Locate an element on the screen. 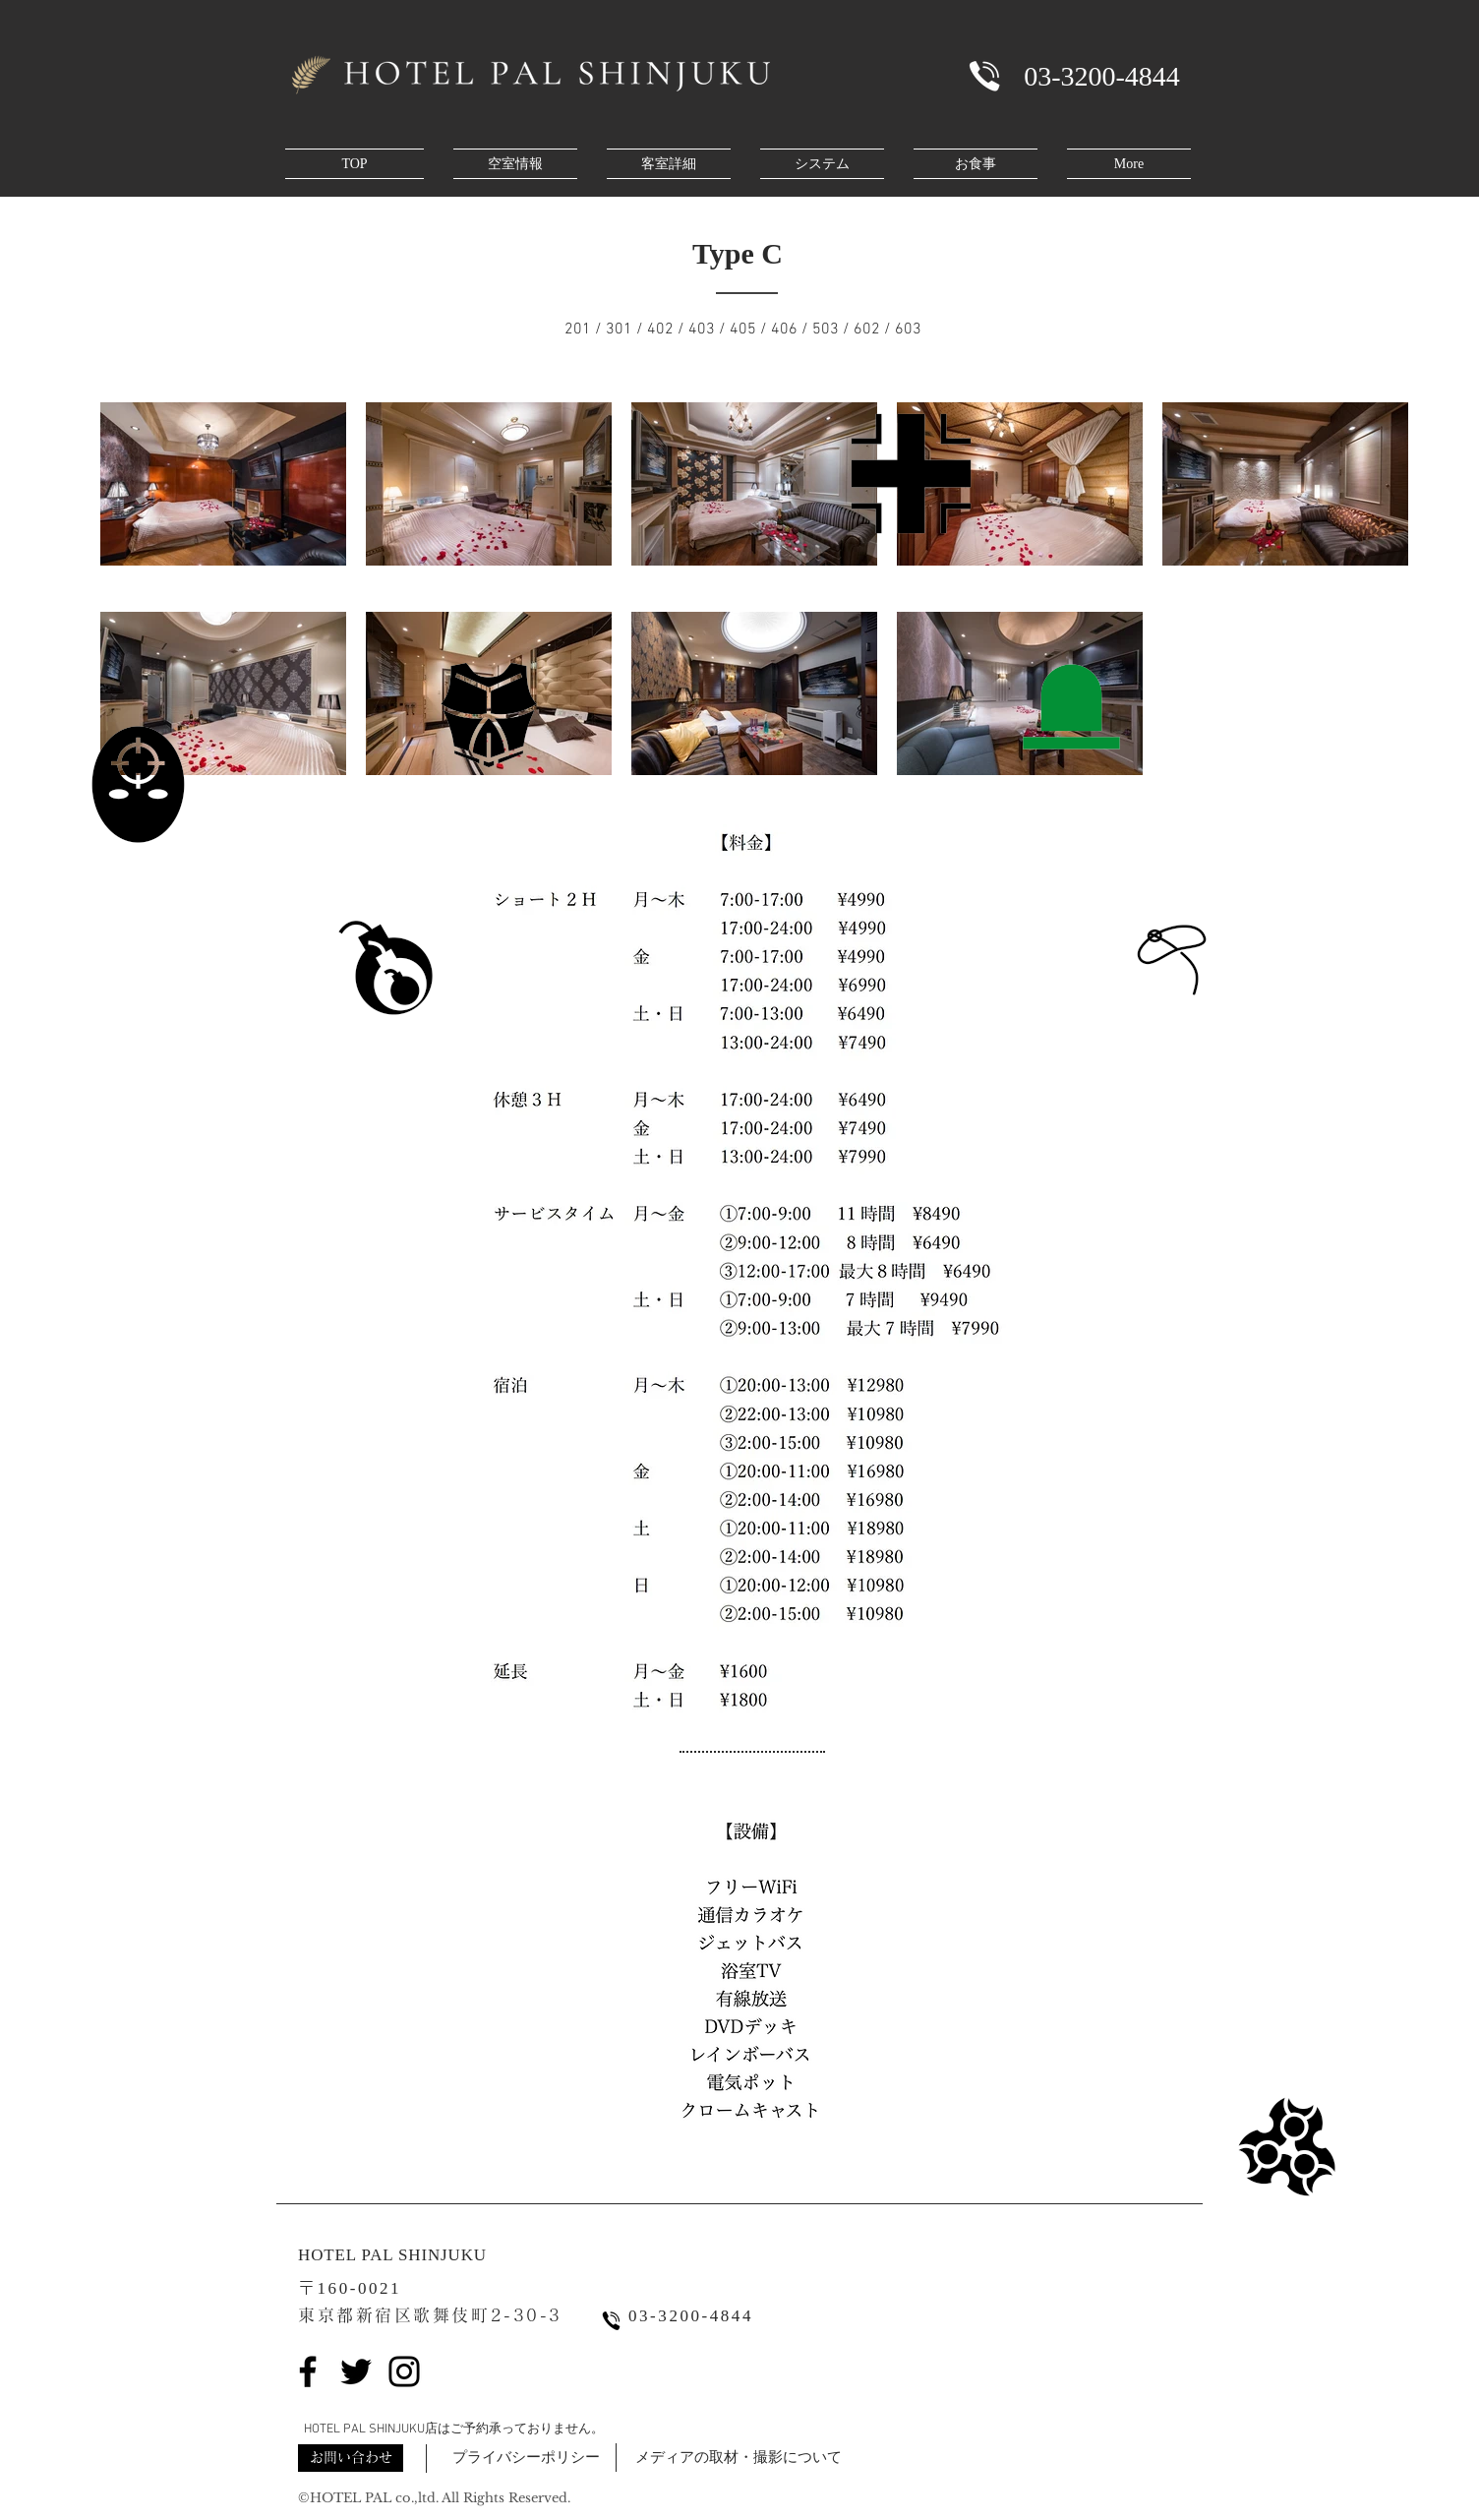  a throwing star or shuriken weapon in a game inventory is located at coordinates (1286, 2146).